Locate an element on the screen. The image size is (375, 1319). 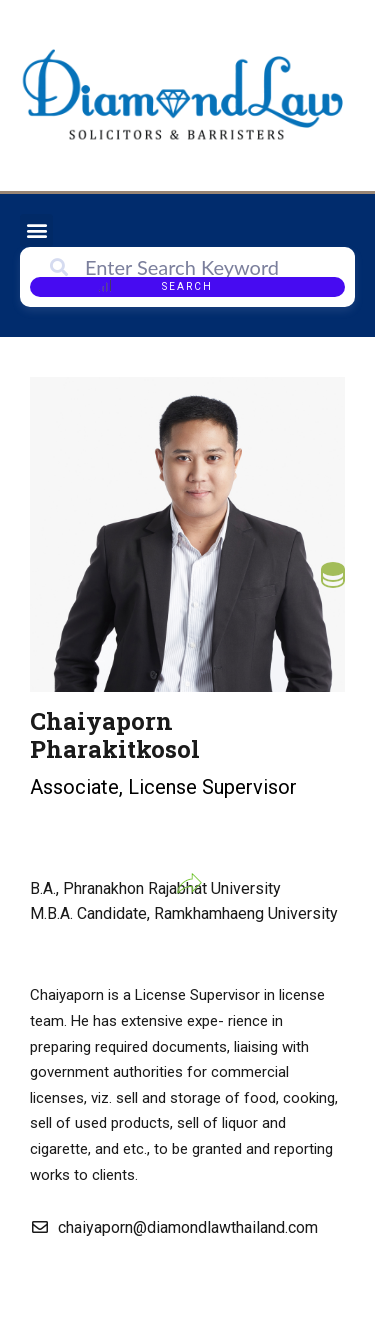
indicates strong cellular network signal is located at coordinates (107, 284).